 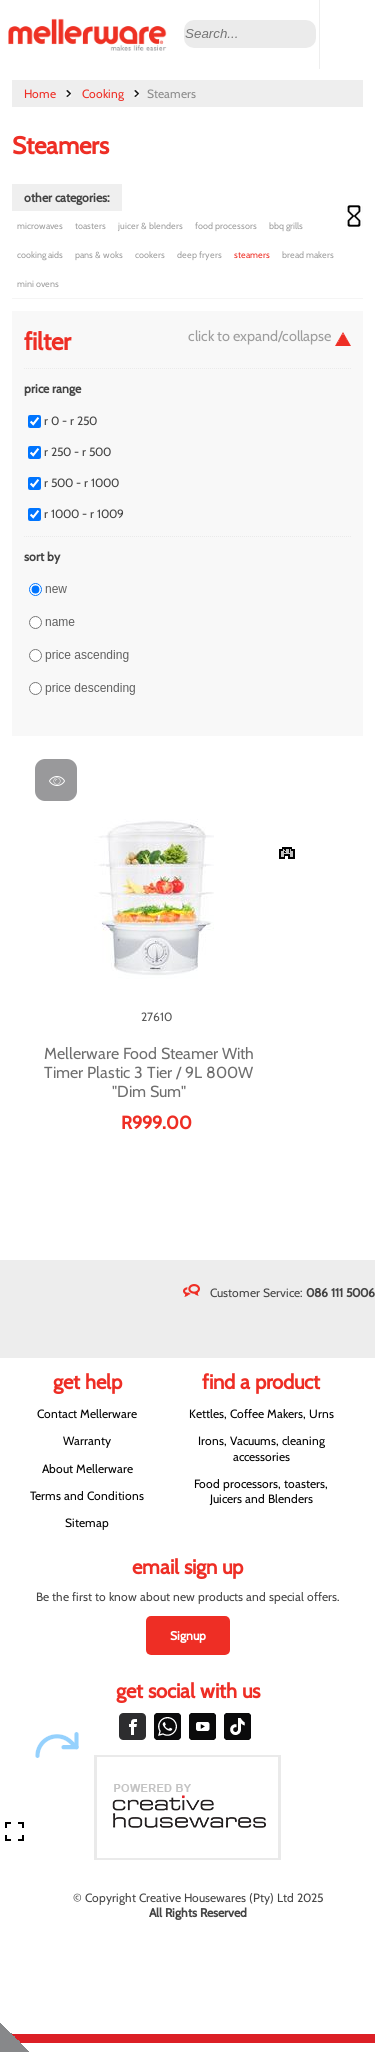 What do you see at coordinates (354, 216) in the screenshot?
I see `indicates a process is waiting or pending` at bounding box center [354, 216].